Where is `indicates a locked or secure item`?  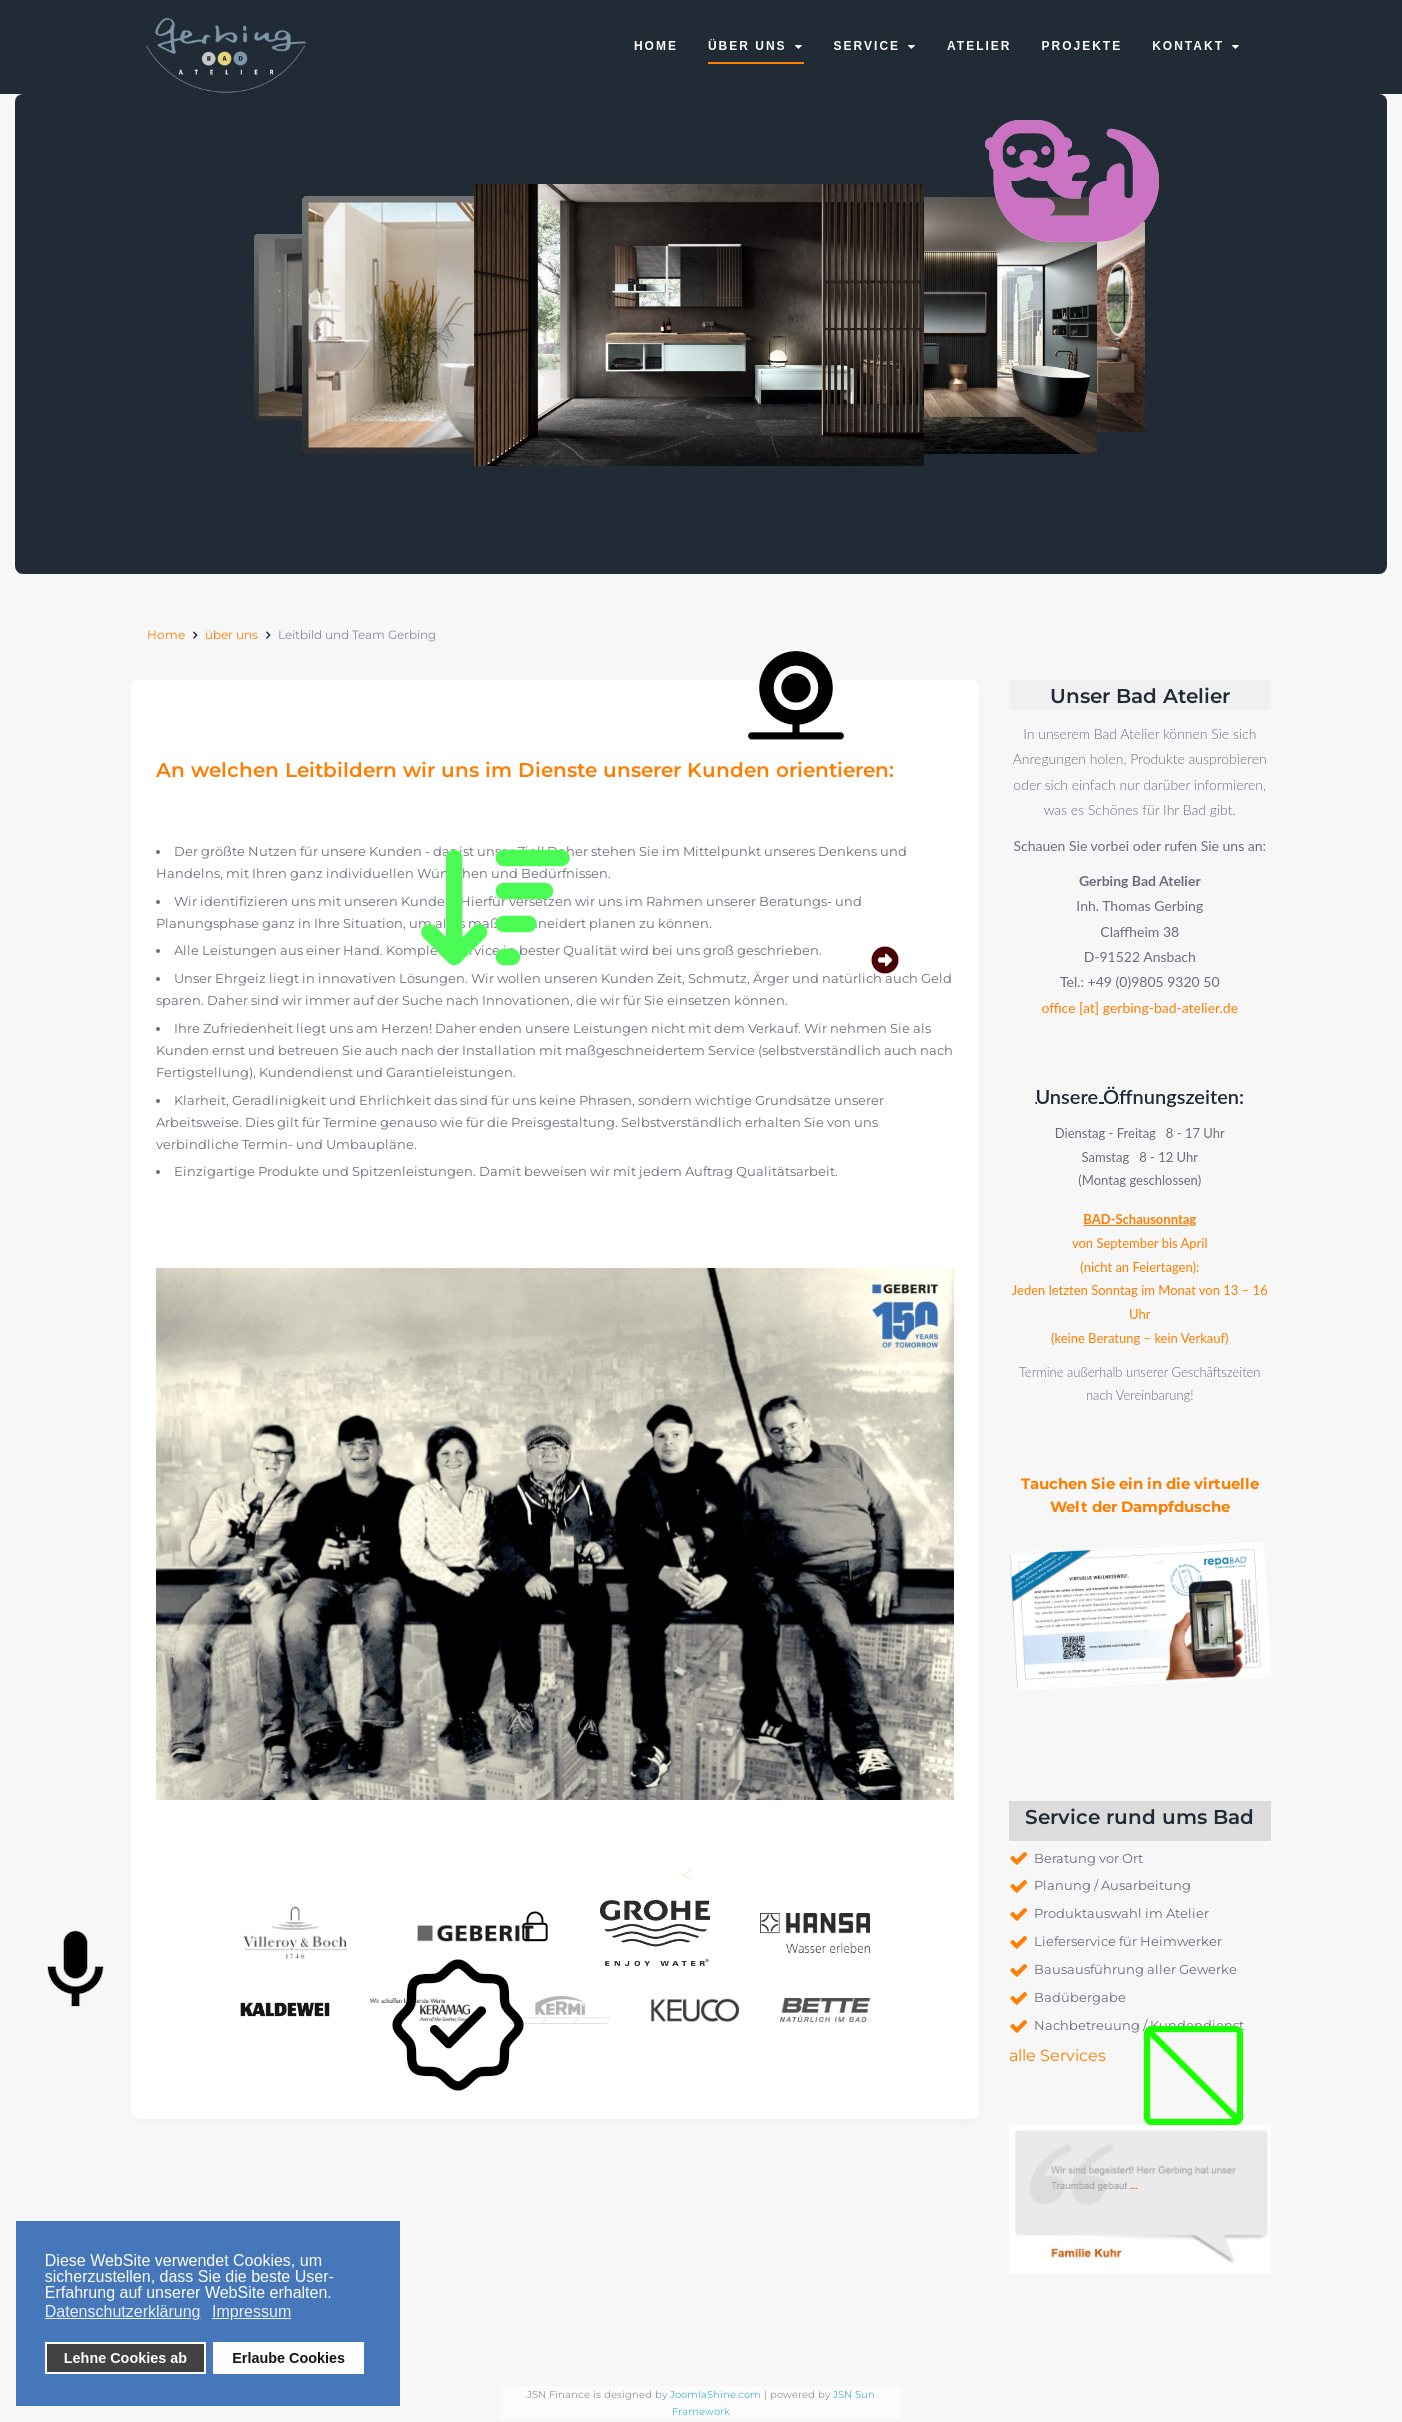
indicates a locked or secure item is located at coordinates (535, 1927).